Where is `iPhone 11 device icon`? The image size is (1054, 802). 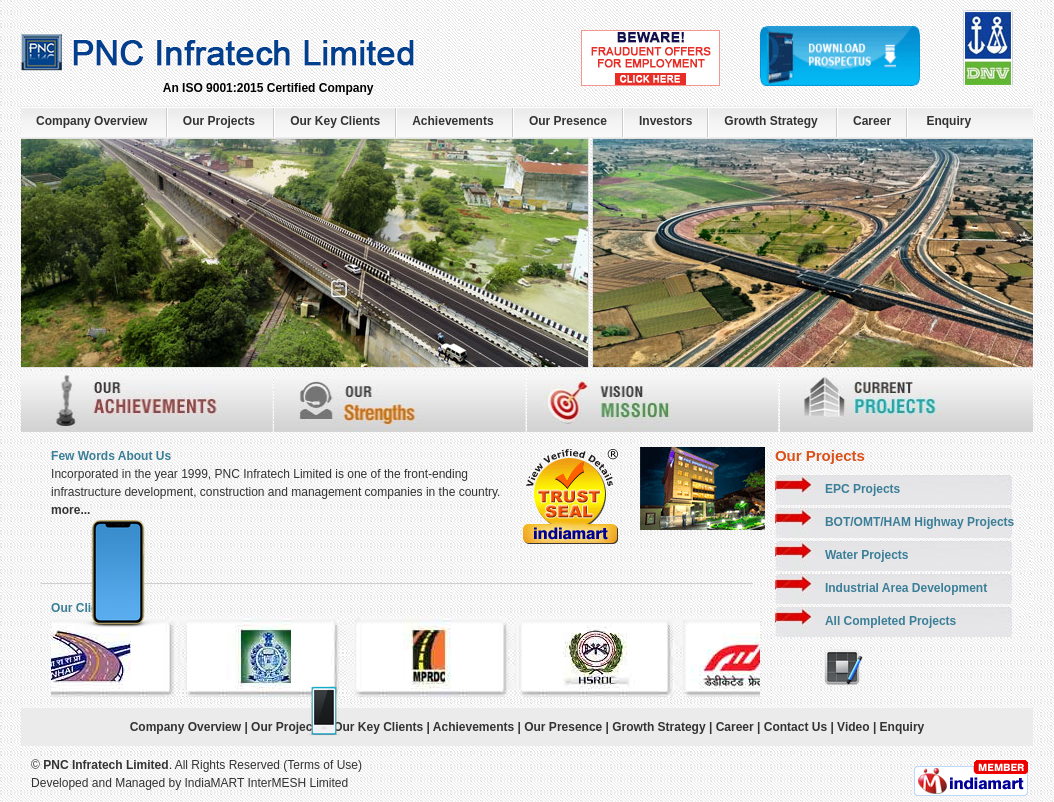
iPhone 11 device icon is located at coordinates (118, 574).